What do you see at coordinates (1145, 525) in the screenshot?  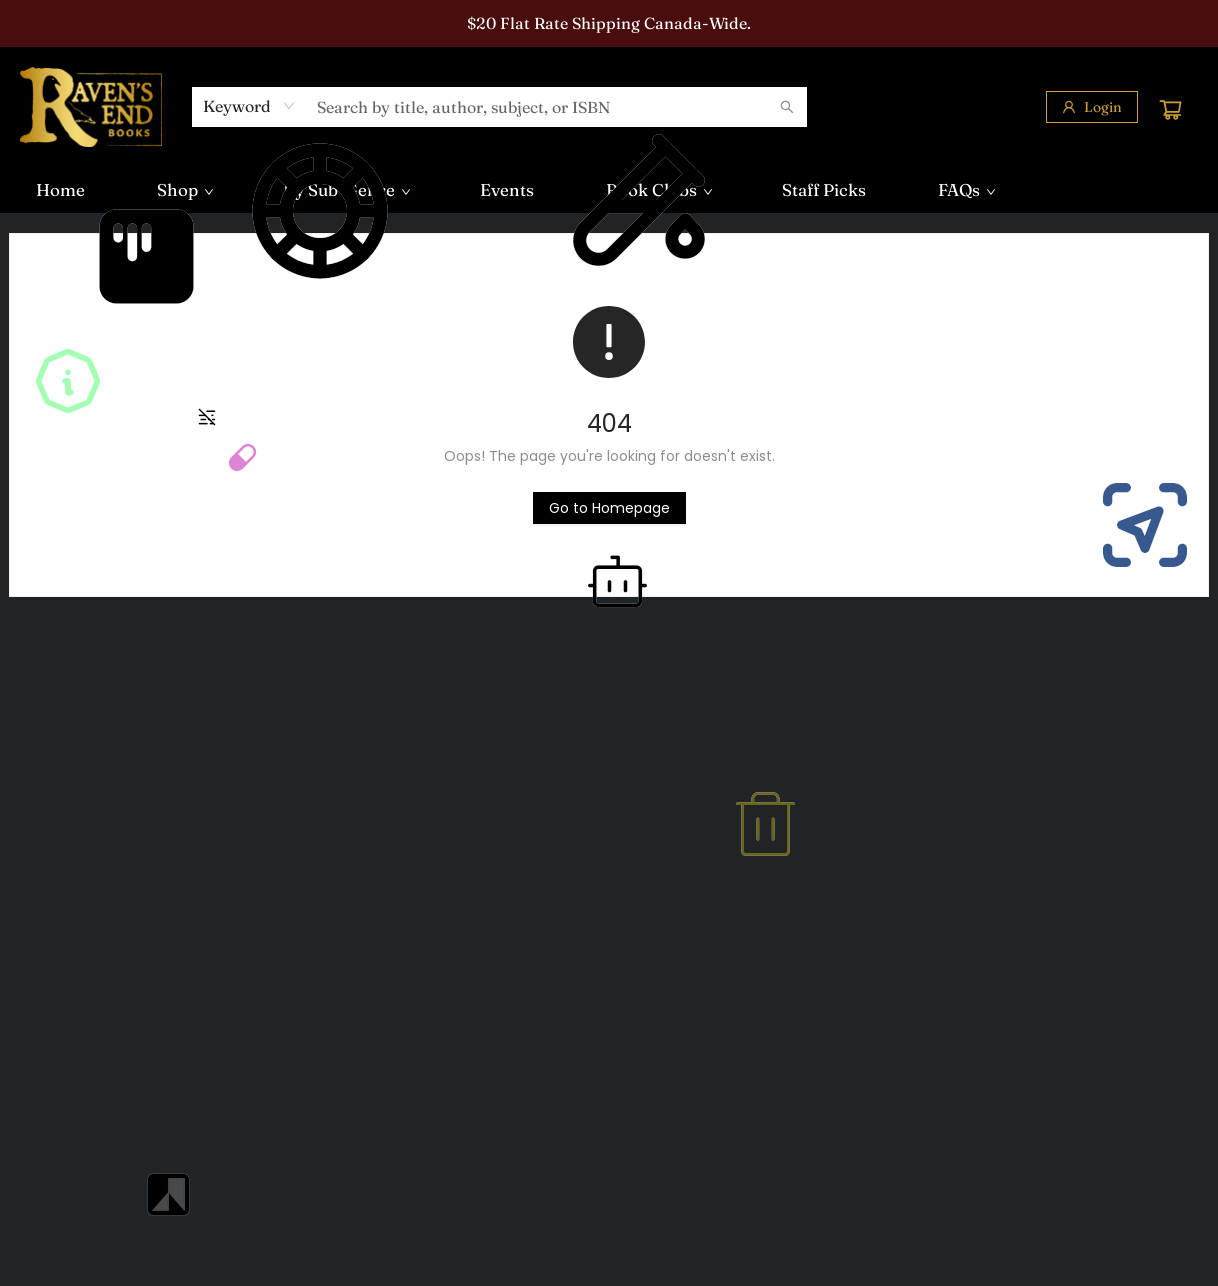 I see `scan to detect current location` at bounding box center [1145, 525].